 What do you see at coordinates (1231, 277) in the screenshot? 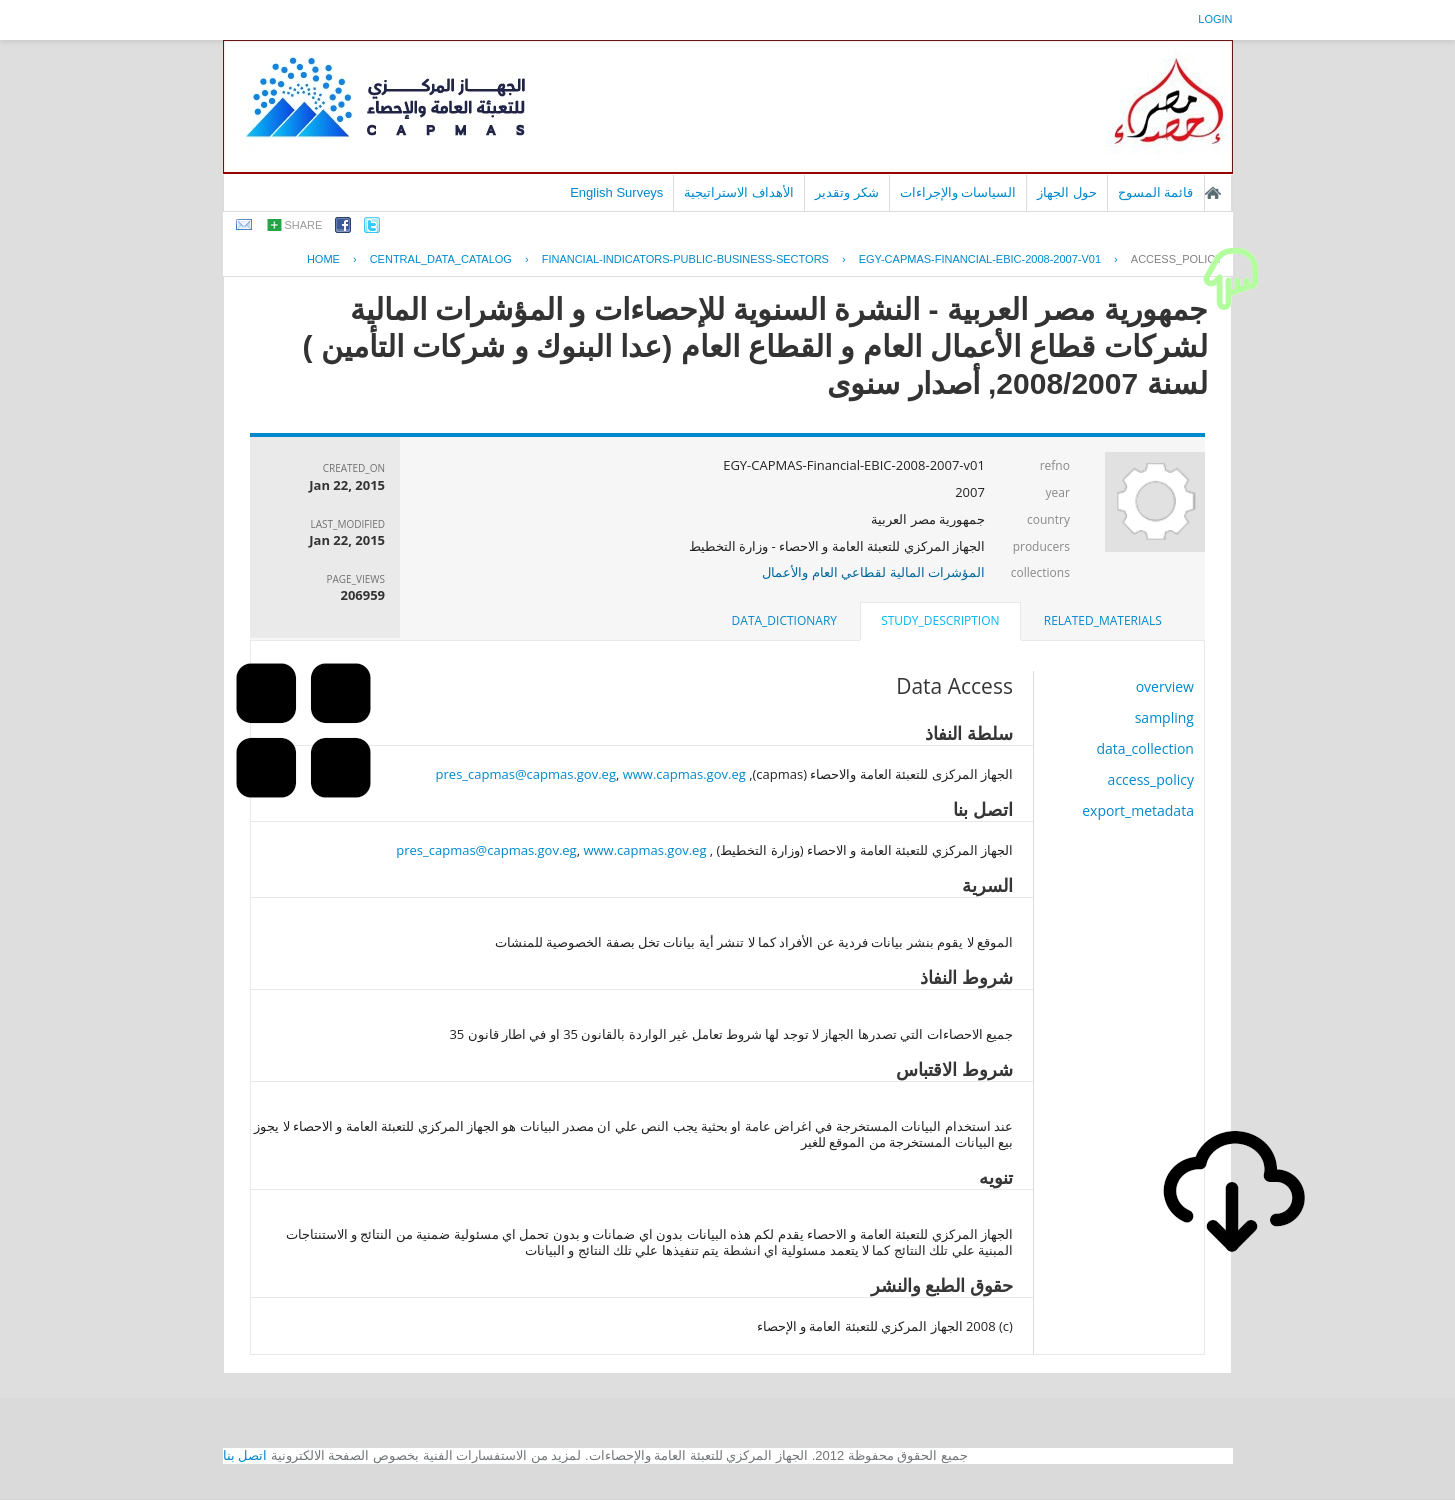
I see `scroll down or swipe downward` at bounding box center [1231, 277].